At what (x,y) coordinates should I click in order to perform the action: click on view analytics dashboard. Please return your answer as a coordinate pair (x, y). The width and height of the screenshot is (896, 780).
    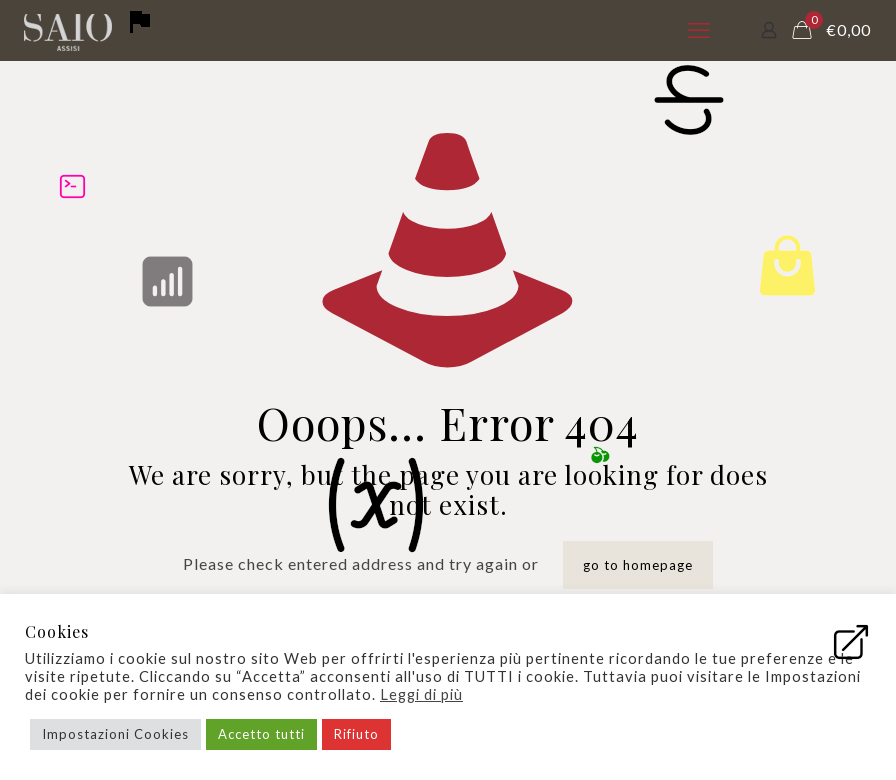
    Looking at the image, I should click on (167, 281).